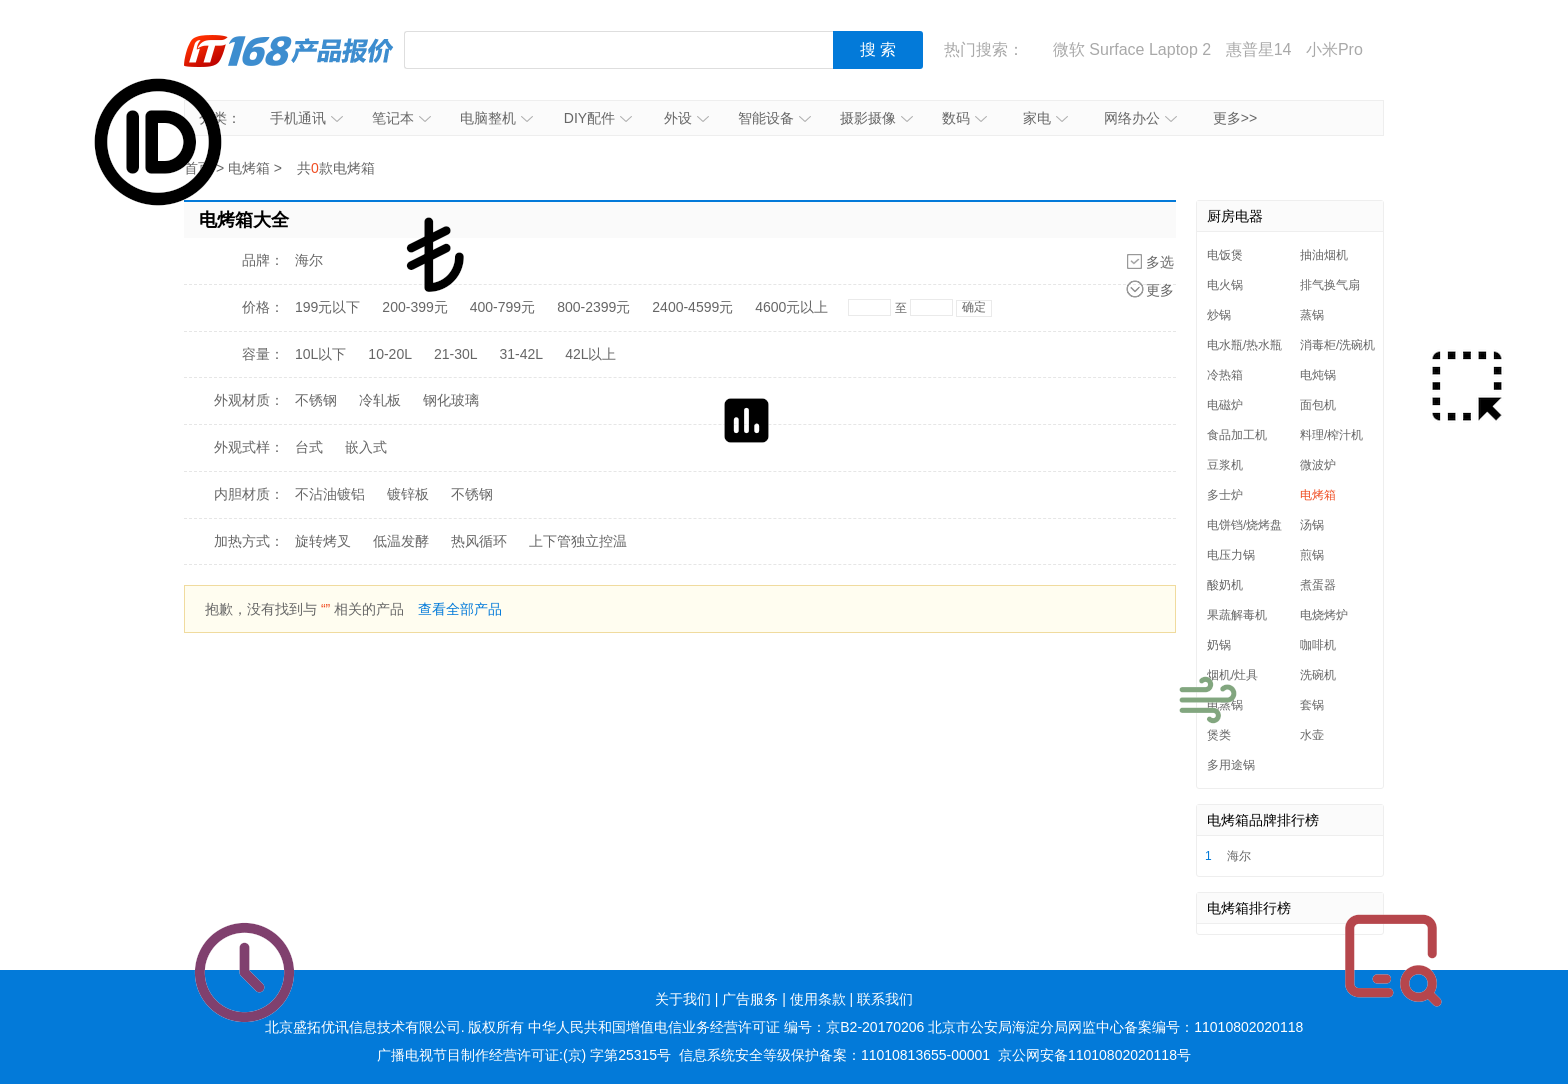 This screenshot has height=1084, width=1568. Describe the element at coordinates (1391, 956) in the screenshot. I see `search content on tablet device` at that location.